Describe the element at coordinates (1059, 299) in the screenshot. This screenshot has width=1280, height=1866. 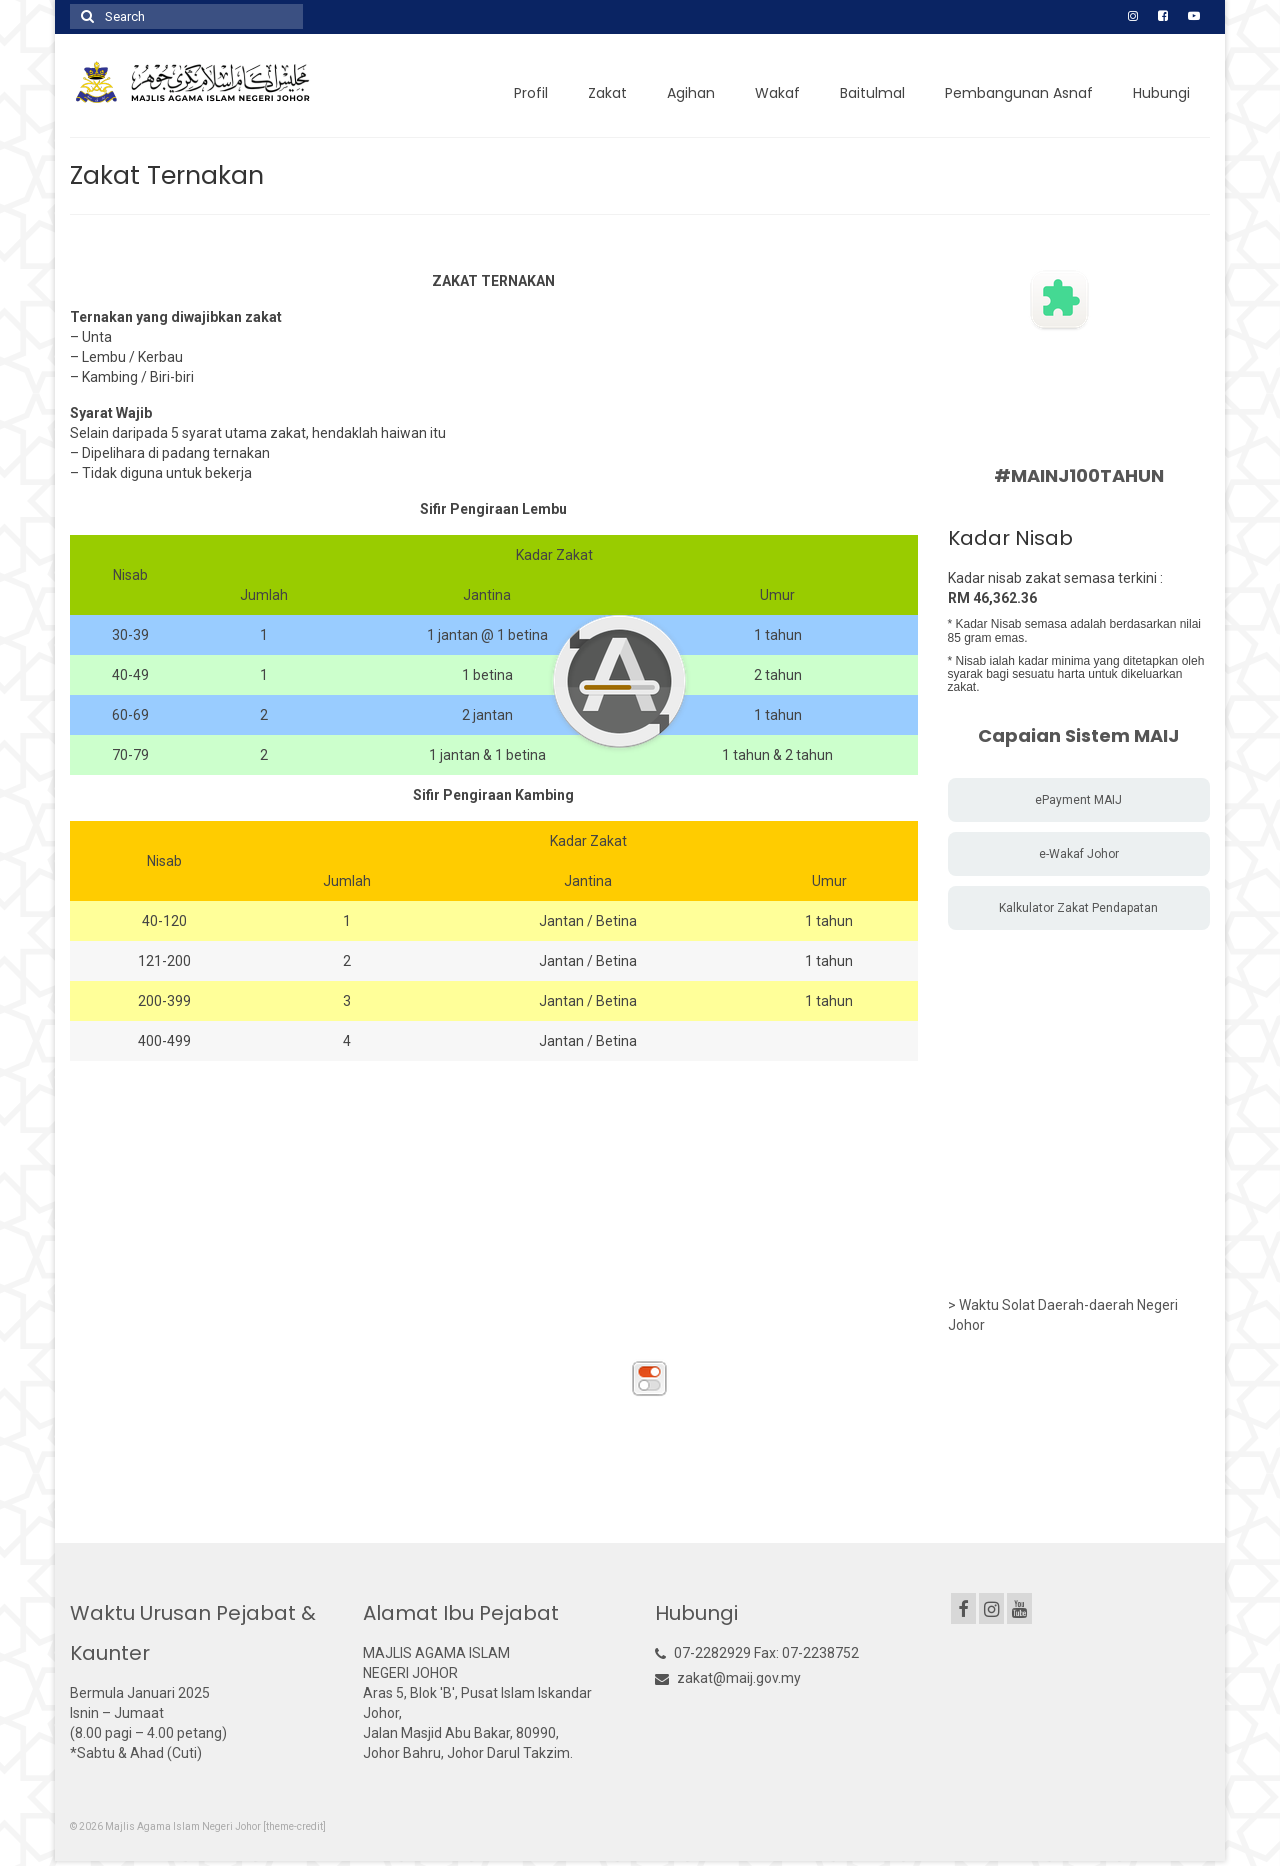
I see `open palapeli puzzle game` at that location.